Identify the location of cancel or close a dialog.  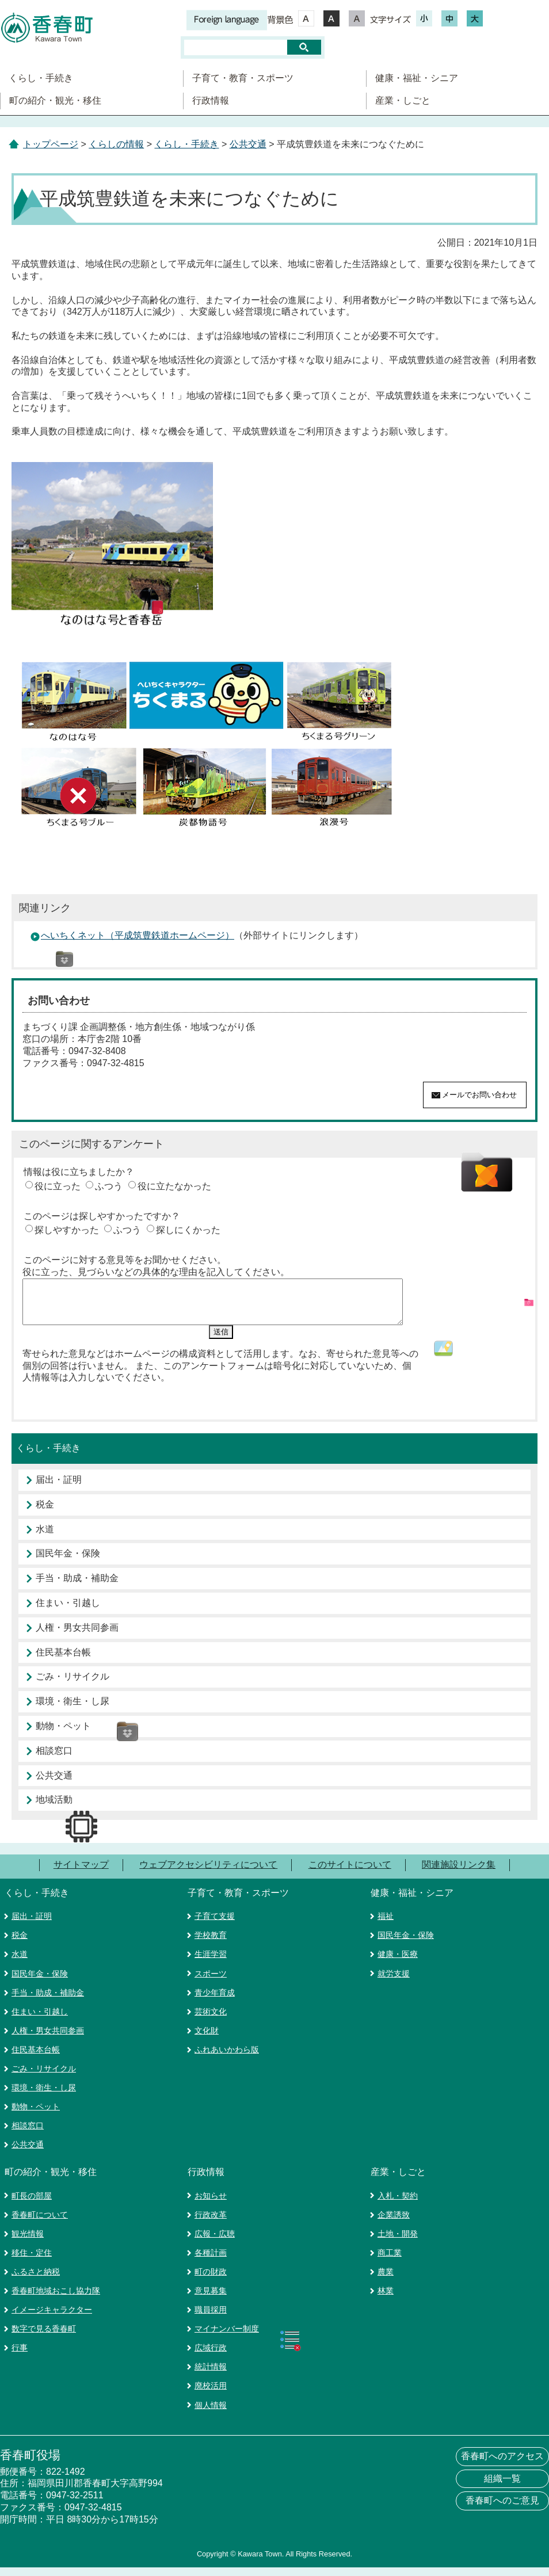
(78, 796).